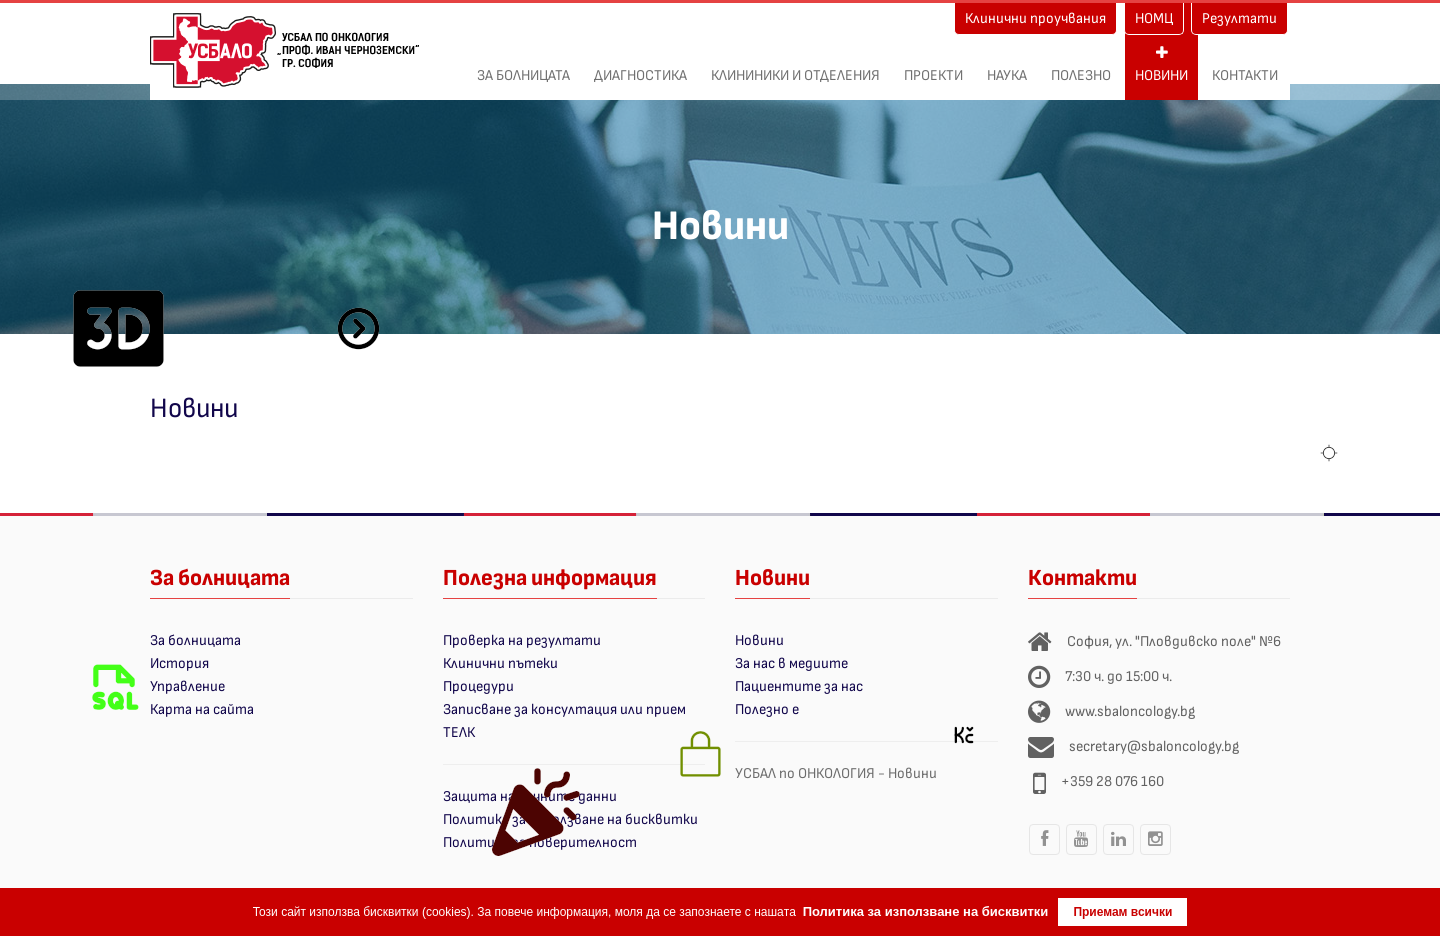  I want to click on switch to 3D view mode, so click(118, 328).